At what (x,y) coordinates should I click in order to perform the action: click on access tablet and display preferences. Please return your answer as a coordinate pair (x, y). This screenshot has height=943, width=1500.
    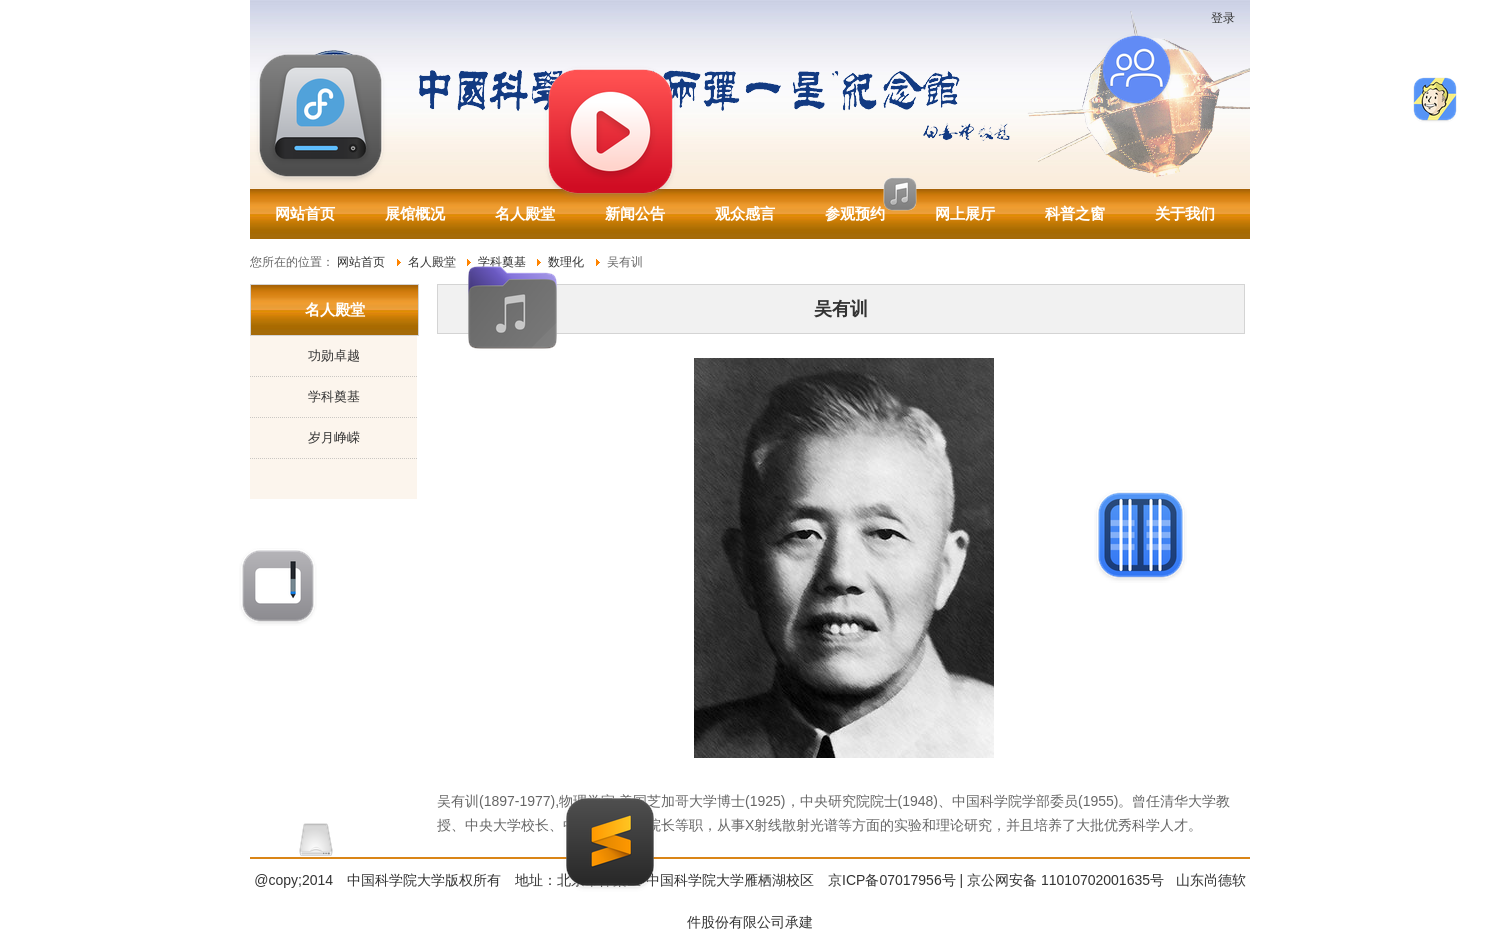
    Looking at the image, I should click on (278, 587).